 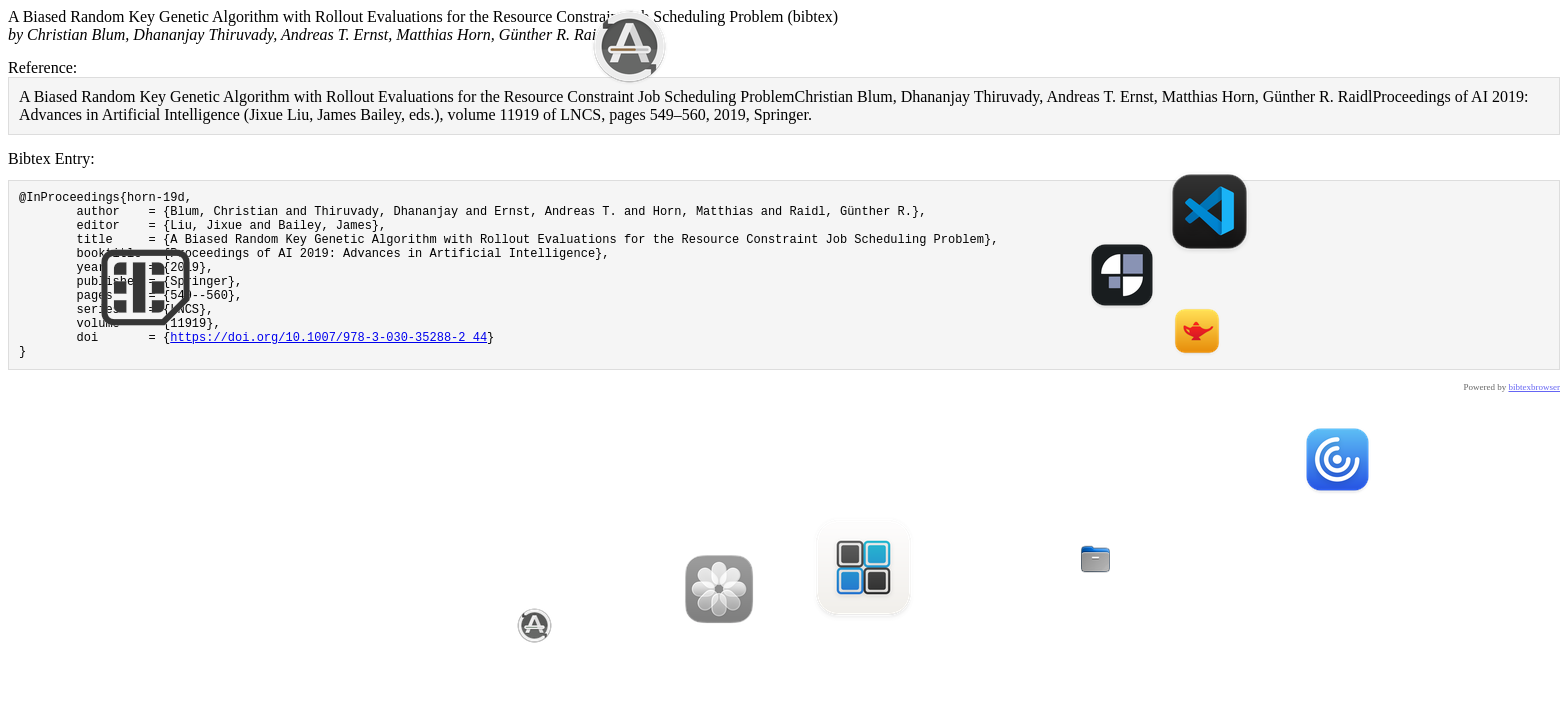 I want to click on open shapez game app, so click(x=1122, y=275).